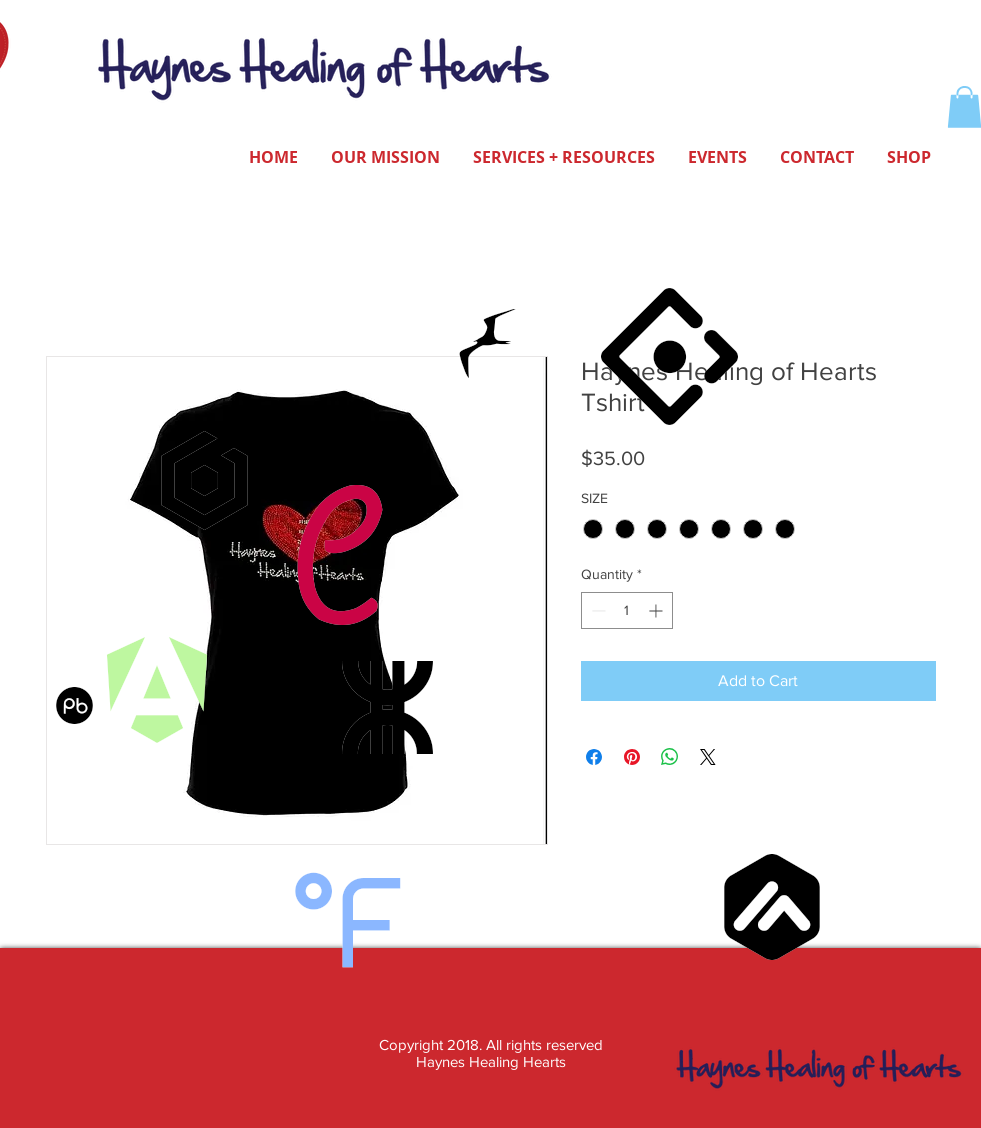  What do you see at coordinates (353, 920) in the screenshot?
I see `indicates temperature displayed in fahrenheit` at bounding box center [353, 920].